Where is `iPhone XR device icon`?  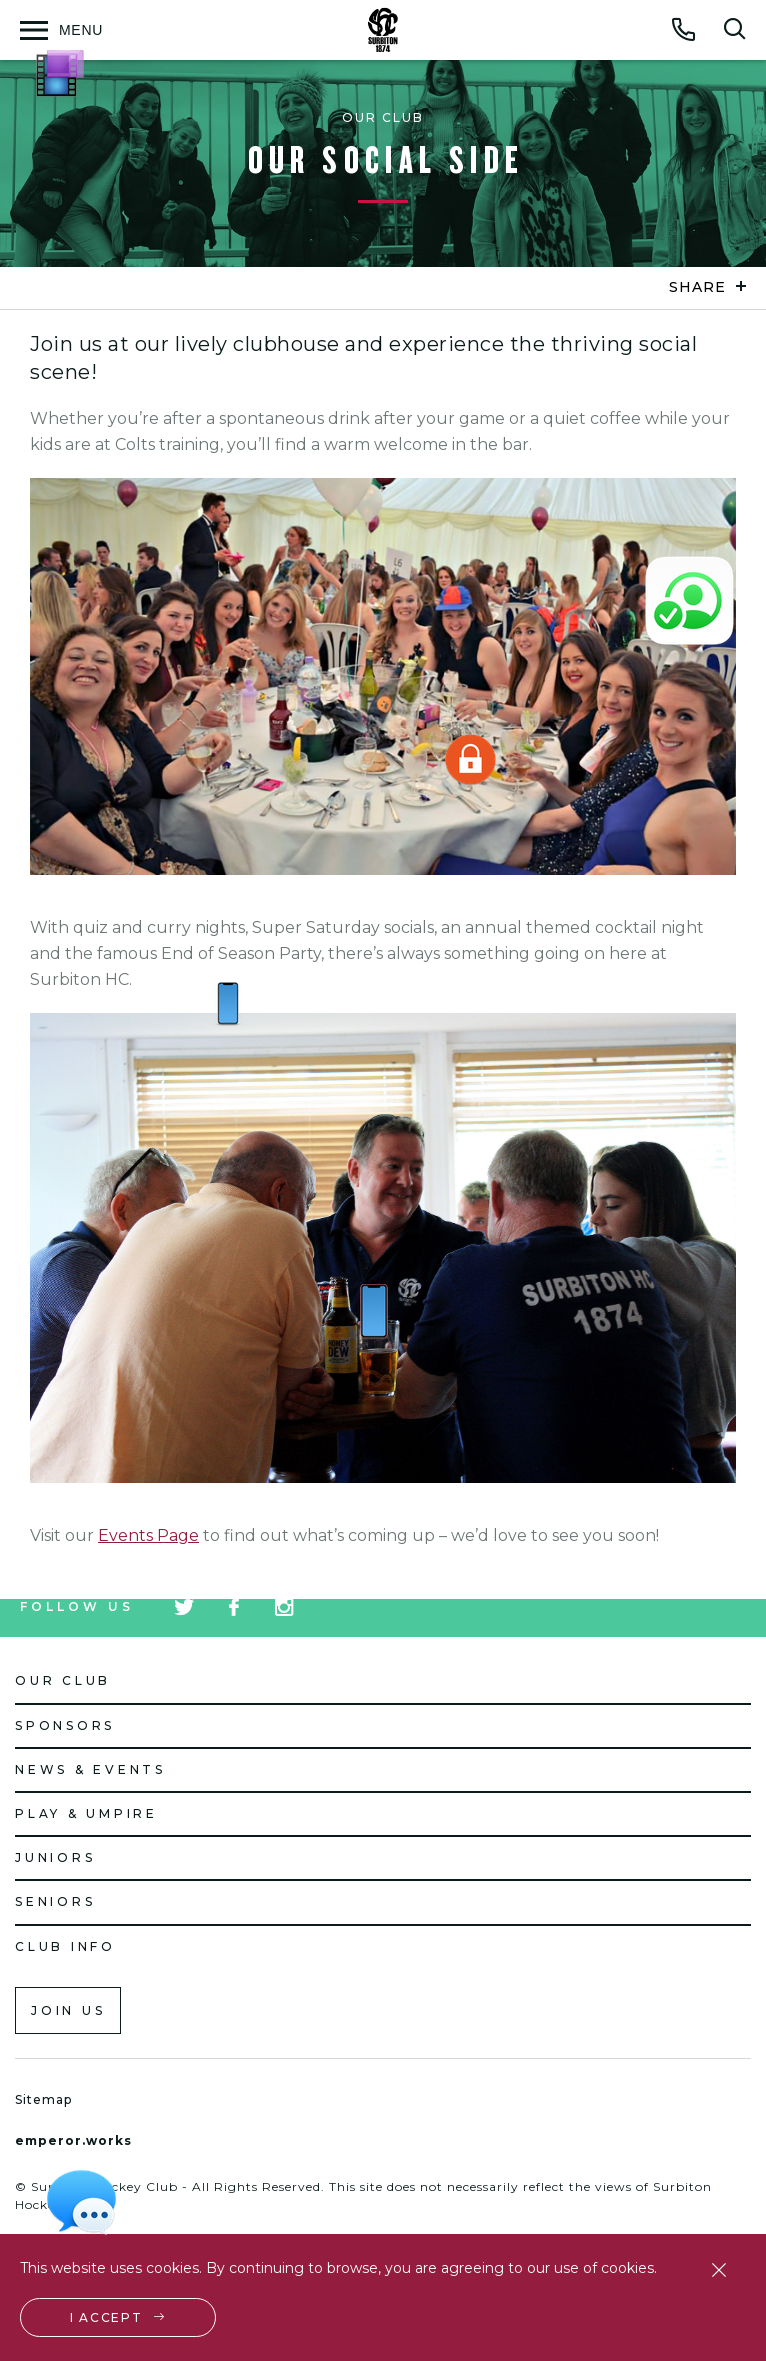
iPhone XR device icon is located at coordinates (228, 1004).